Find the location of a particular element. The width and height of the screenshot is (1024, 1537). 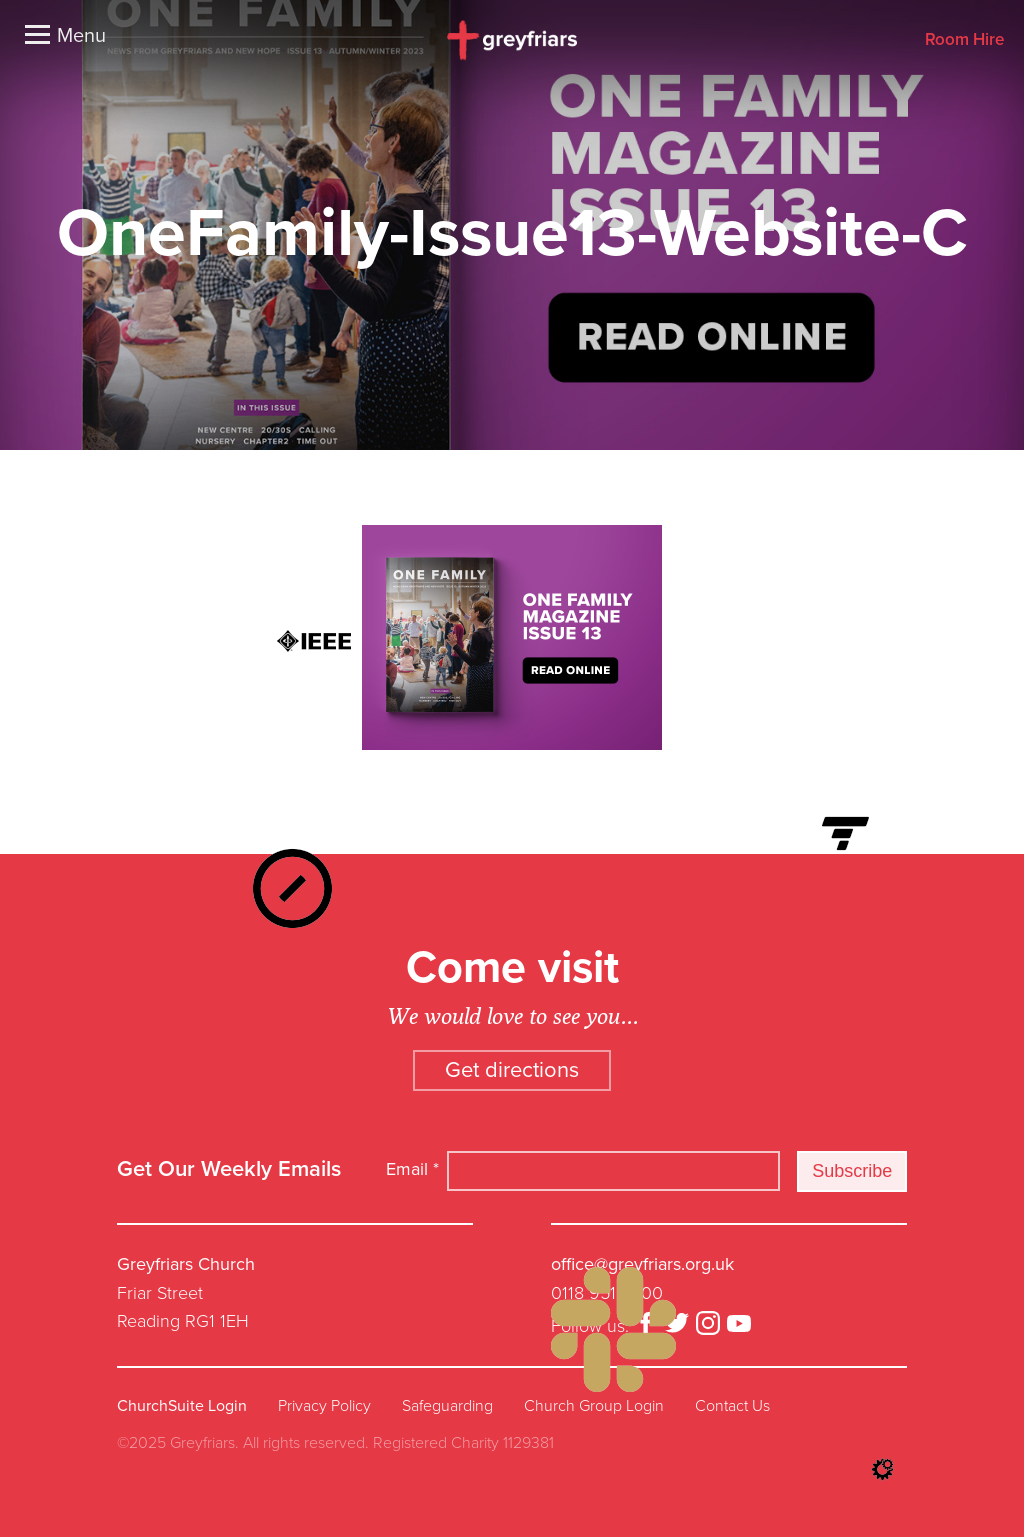

WHMCS web hosting billing and automation platform logo is located at coordinates (882, 1469).